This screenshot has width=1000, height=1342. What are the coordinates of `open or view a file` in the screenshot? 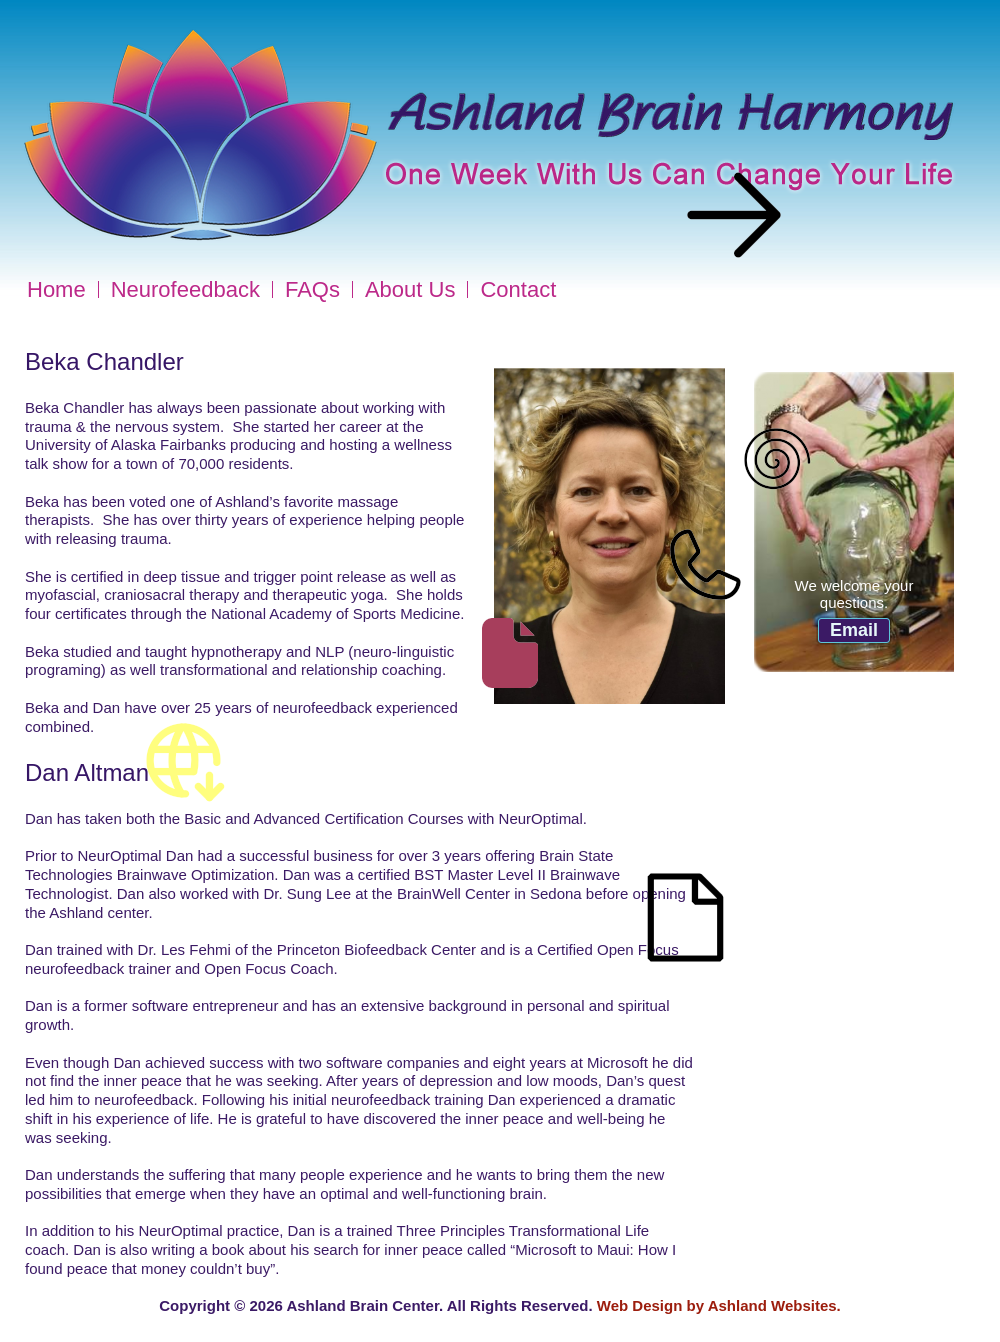 It's located at (510, 653).